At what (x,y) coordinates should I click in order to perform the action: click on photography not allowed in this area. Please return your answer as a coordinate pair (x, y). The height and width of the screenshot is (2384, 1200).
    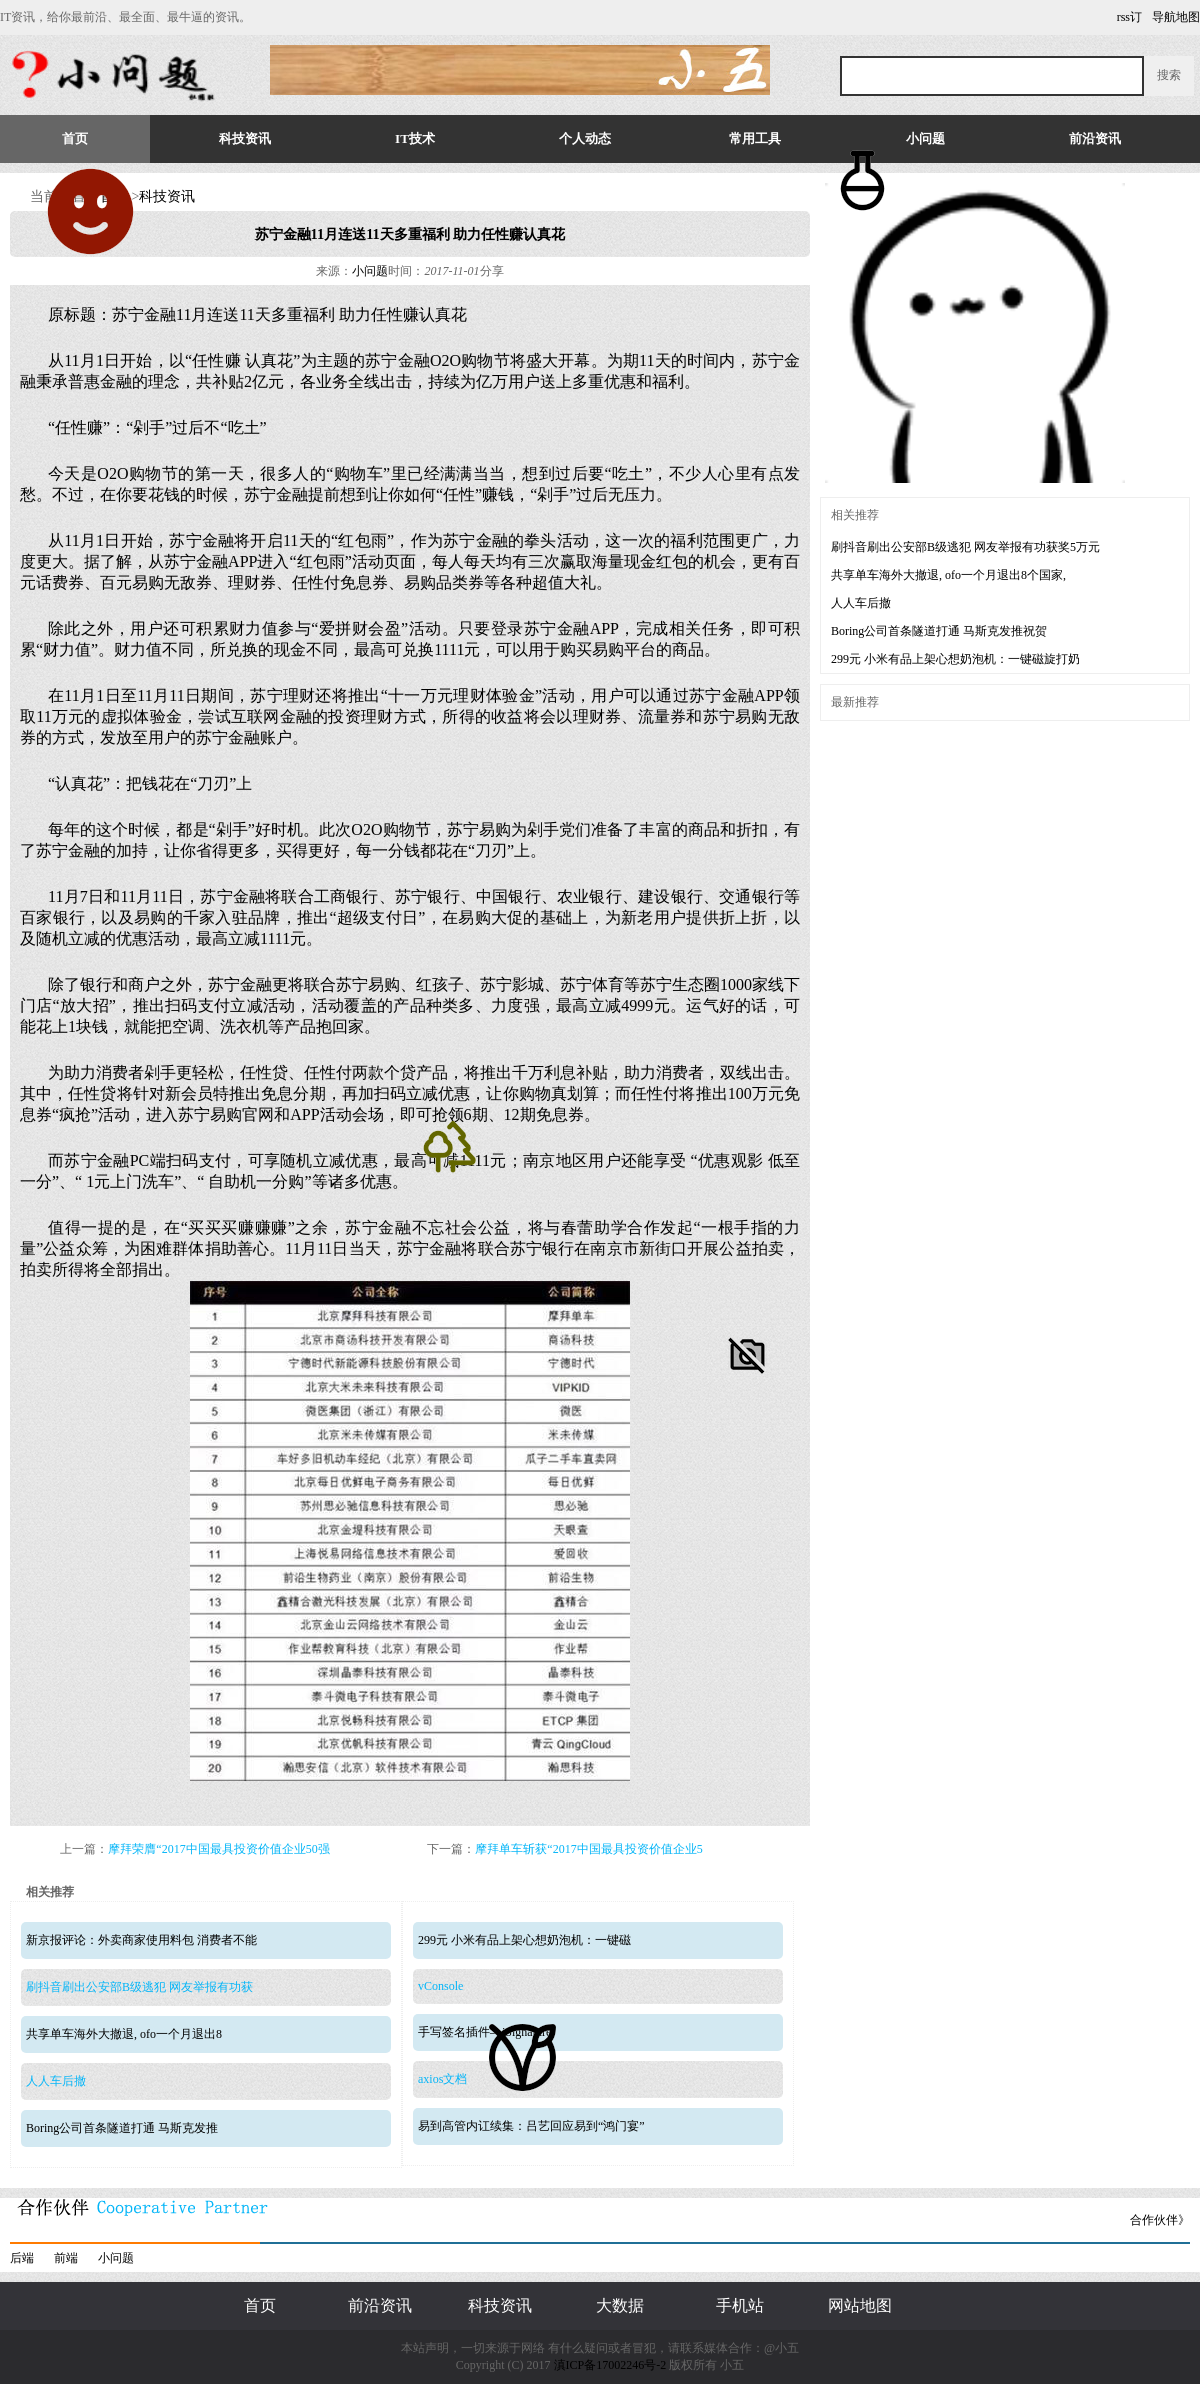
    Looking at the image, I should click on (747, 1354).